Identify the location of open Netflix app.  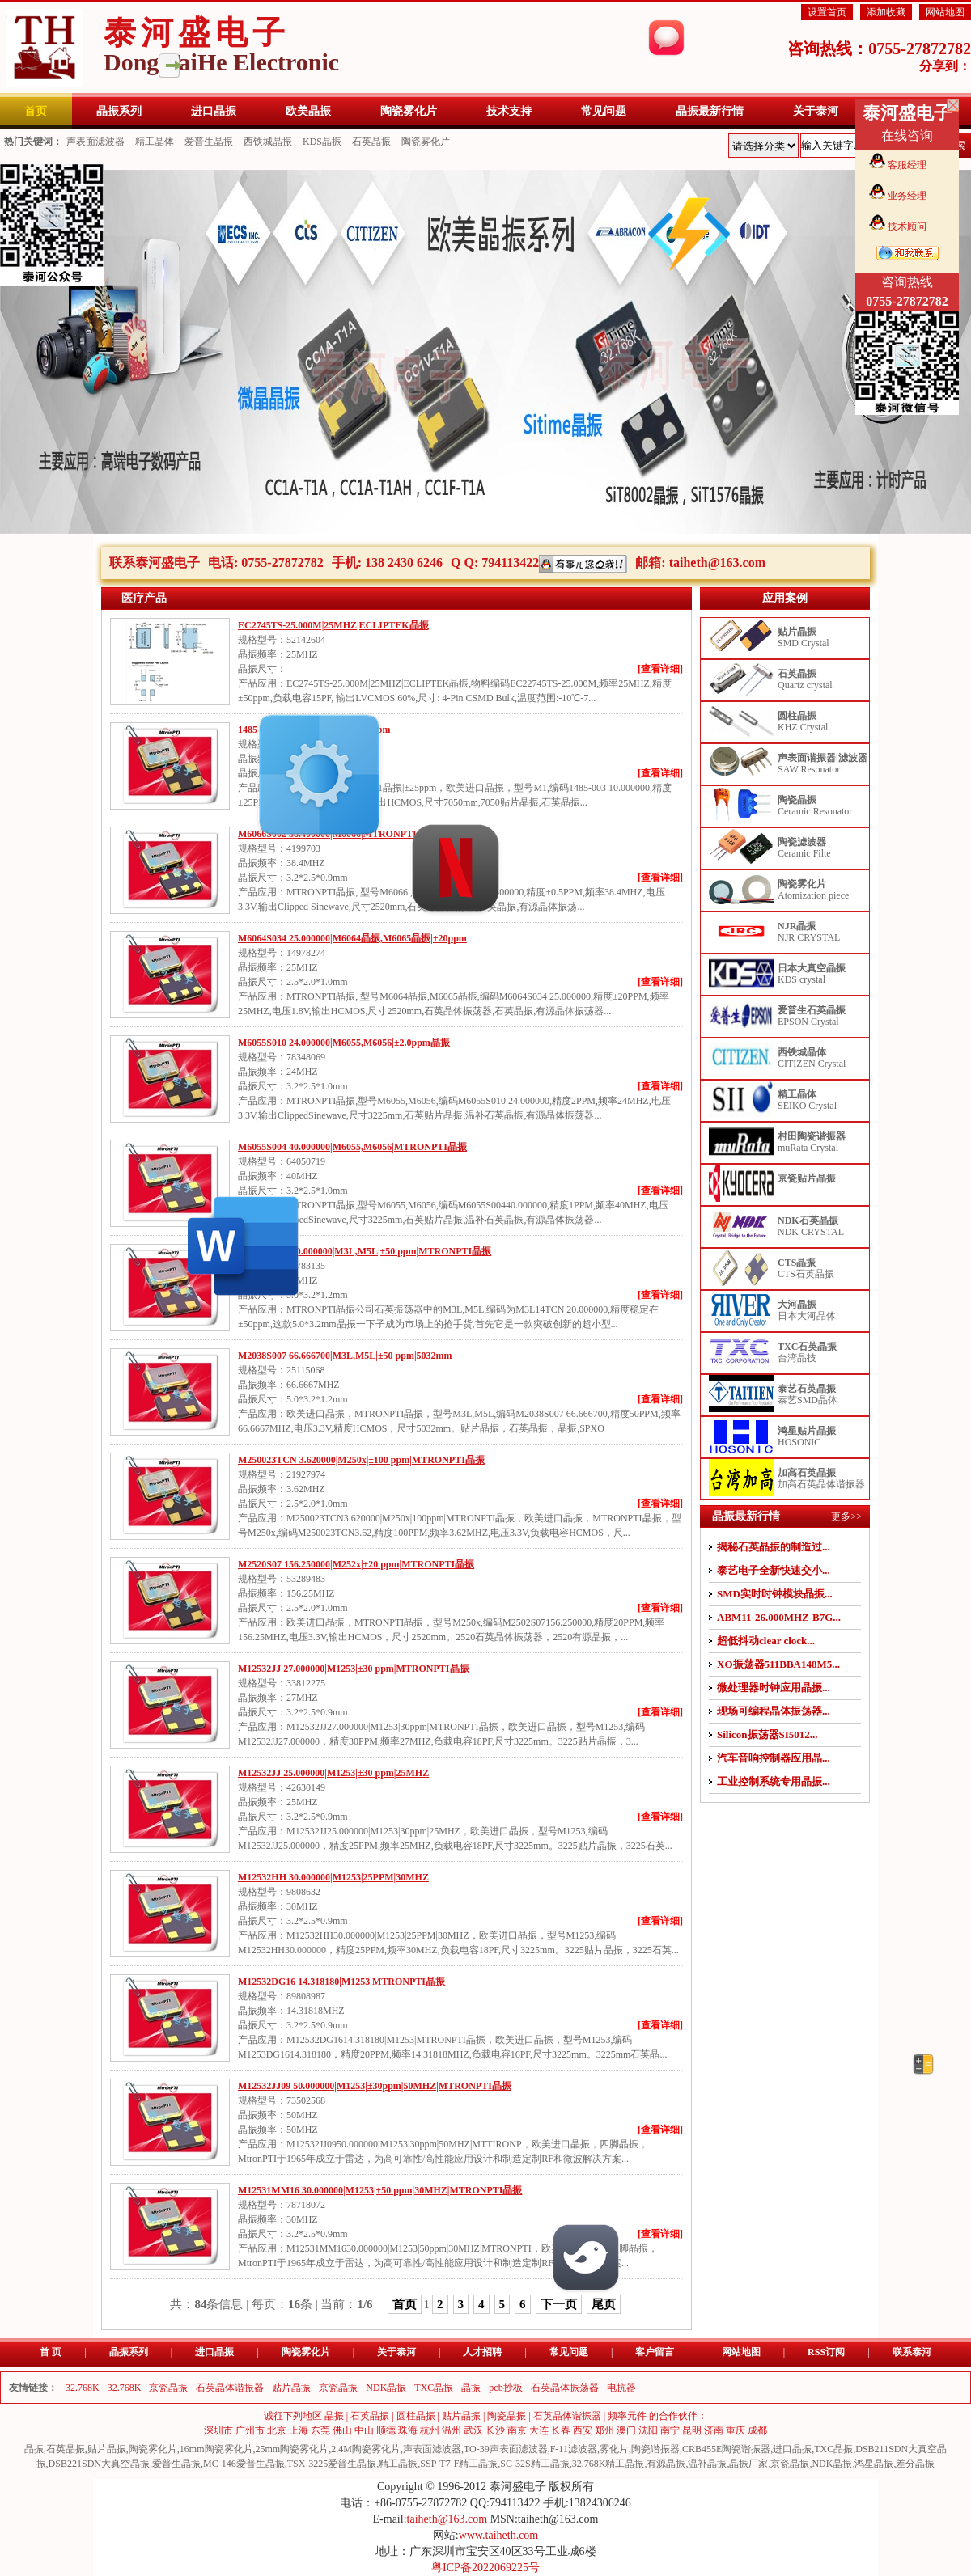
(456, 868).